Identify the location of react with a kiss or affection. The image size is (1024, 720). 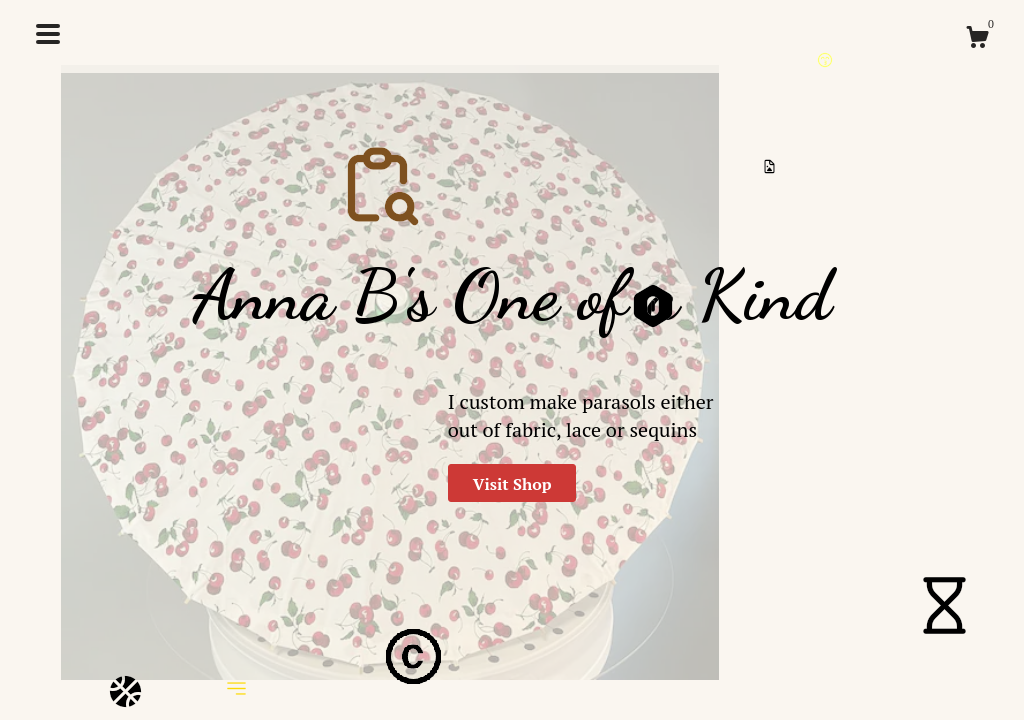
(825, 60).